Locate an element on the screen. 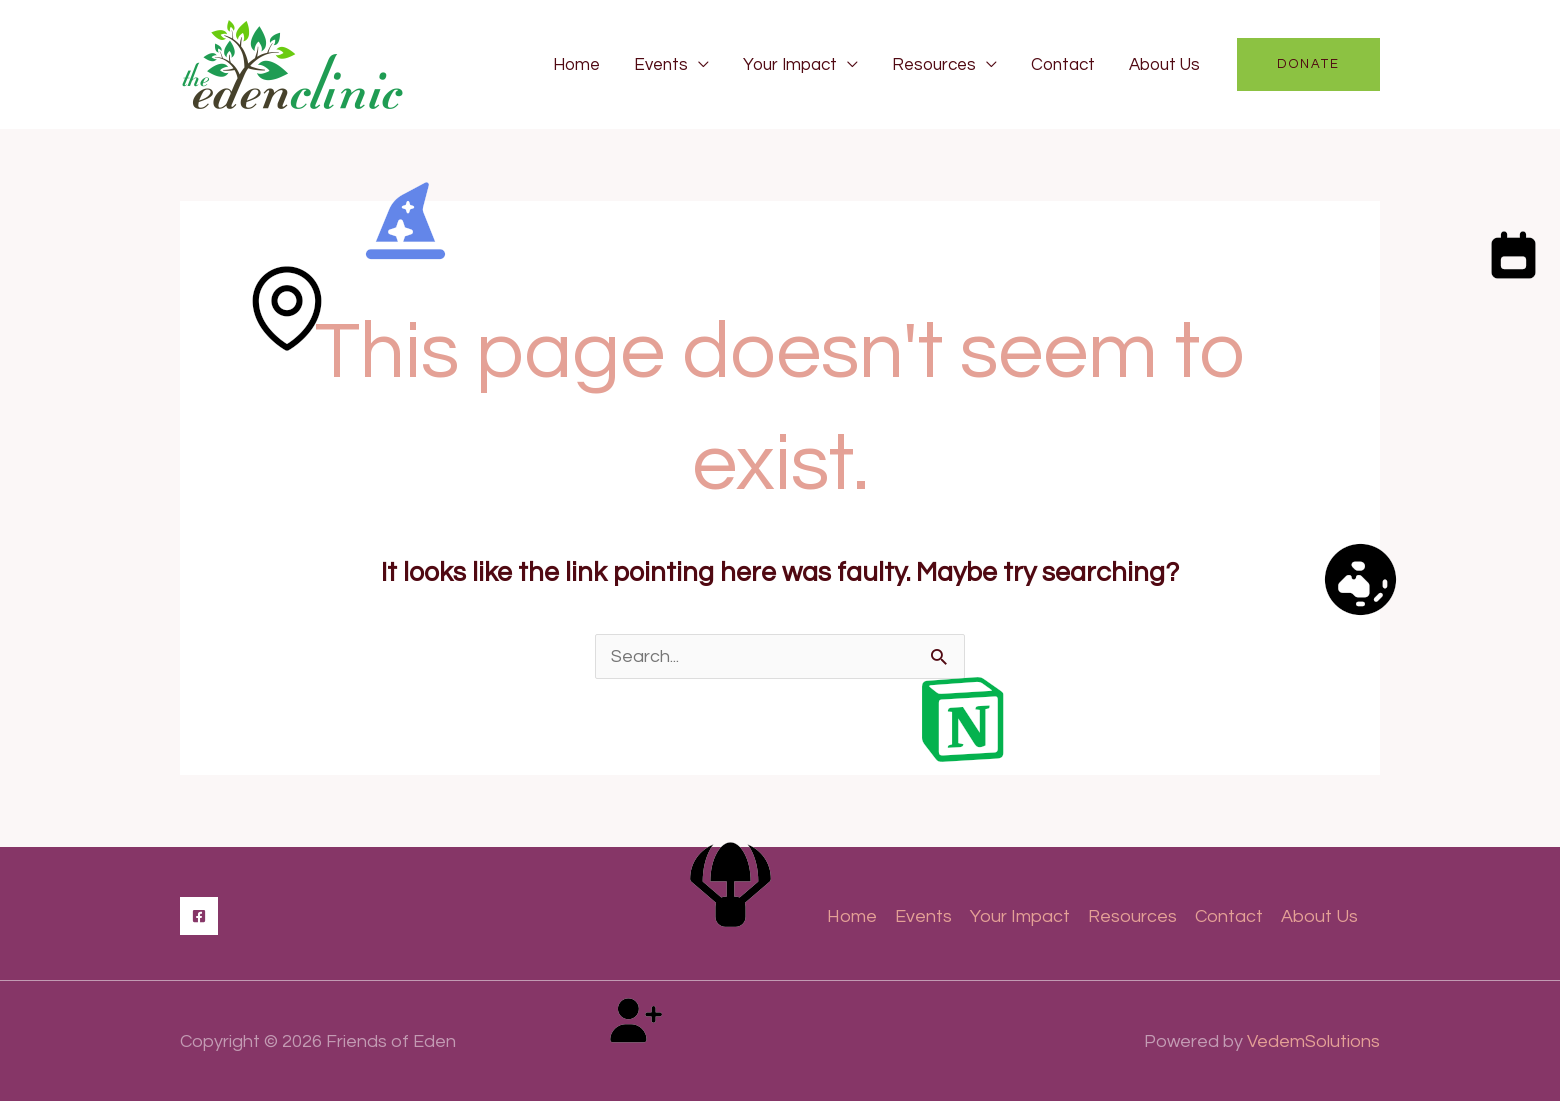 The image size is (1560, 1101). open Notion app is located at coordinates (964, 719).